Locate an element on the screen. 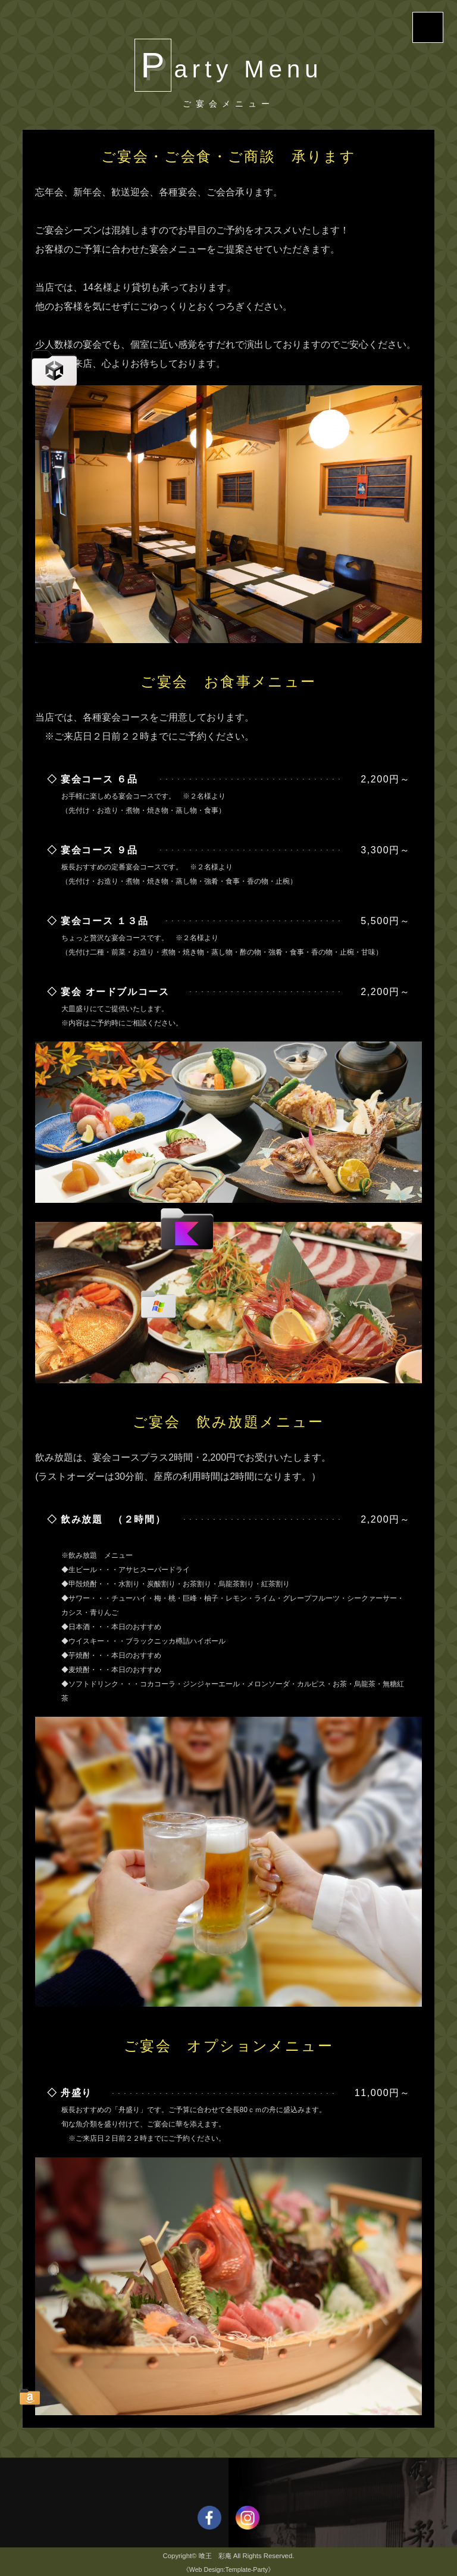 The width and height of the screenshot is (457, 2576). folder containing amazon-related files or downloads is located at coordinates (30, 2397).